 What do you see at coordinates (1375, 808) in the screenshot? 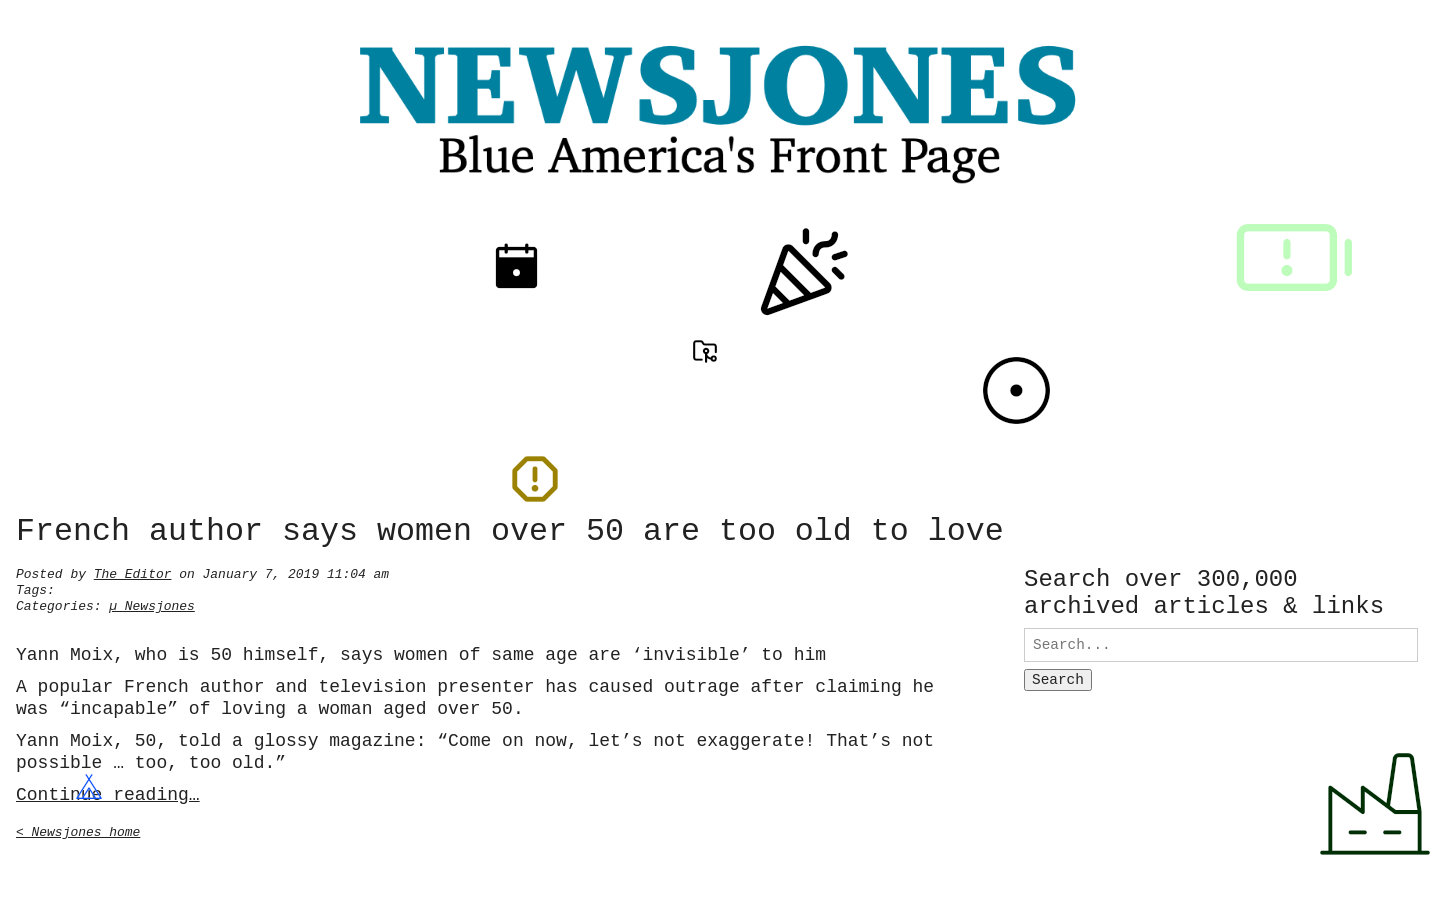
I see `view manufacturing or production facilities` at bounding box center [1375, 808].